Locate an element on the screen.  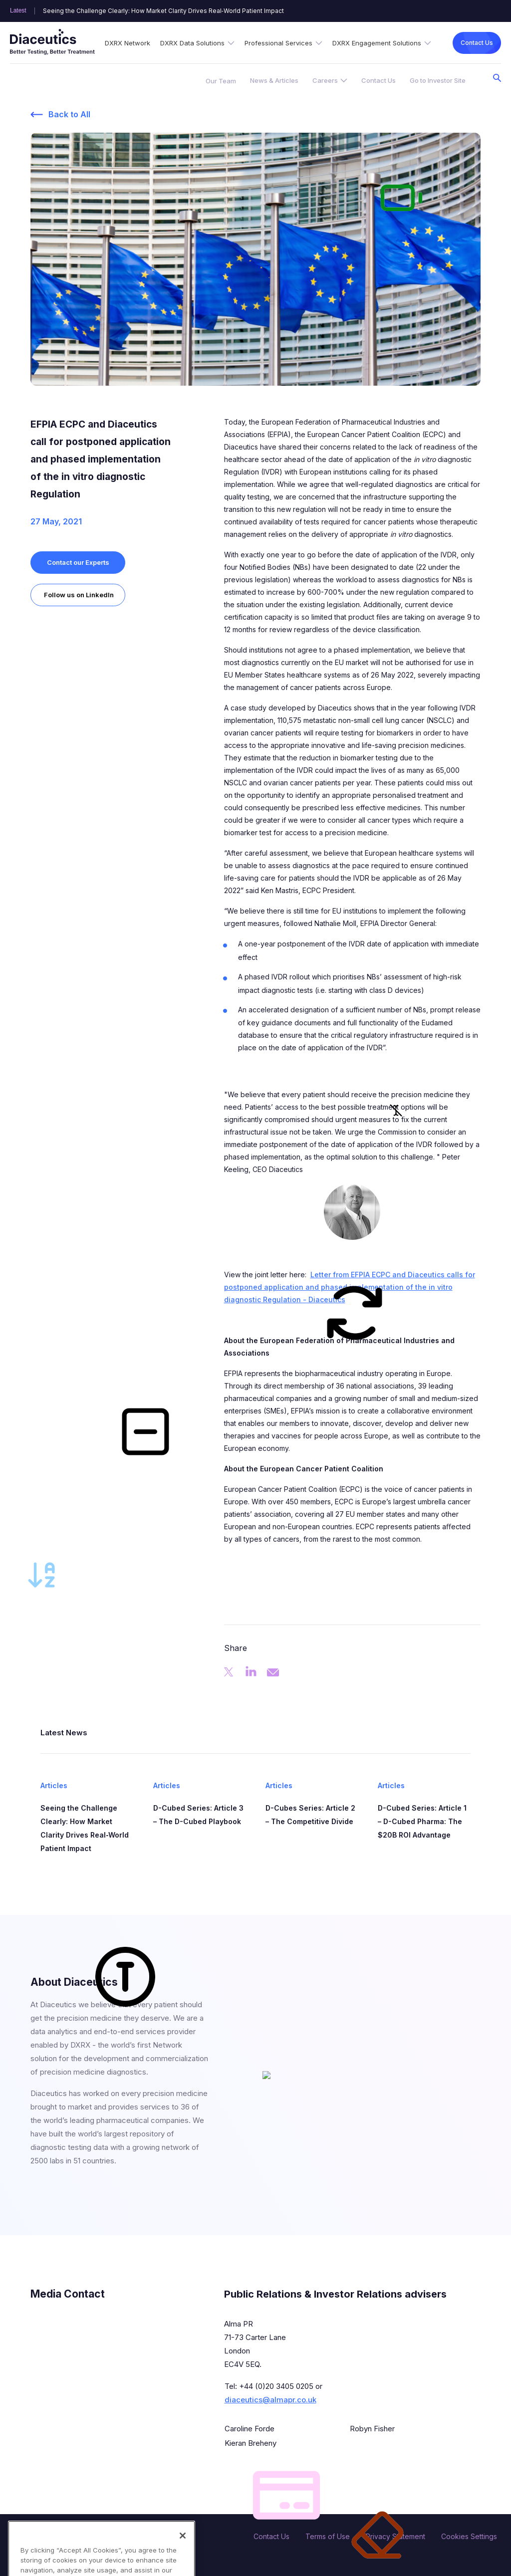
sort alphabetically from A to Z is located at coordinates (42, 1575).